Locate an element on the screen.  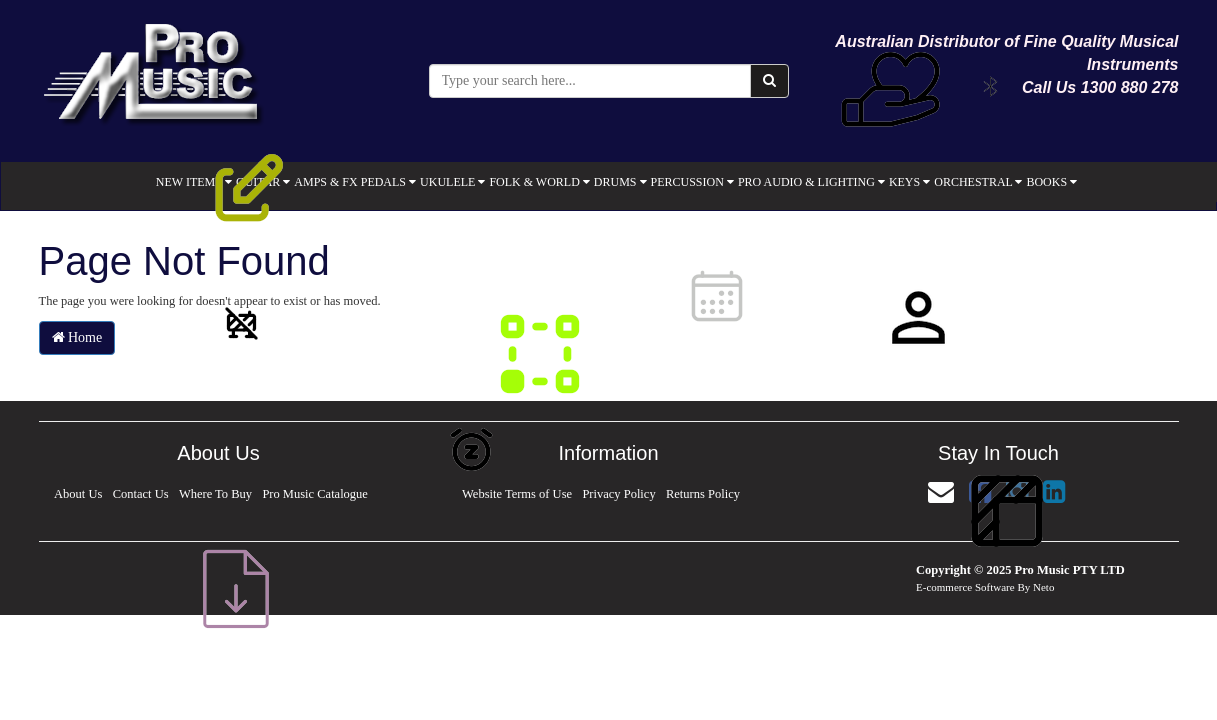
edit this item is located at coordinates (247, 189).